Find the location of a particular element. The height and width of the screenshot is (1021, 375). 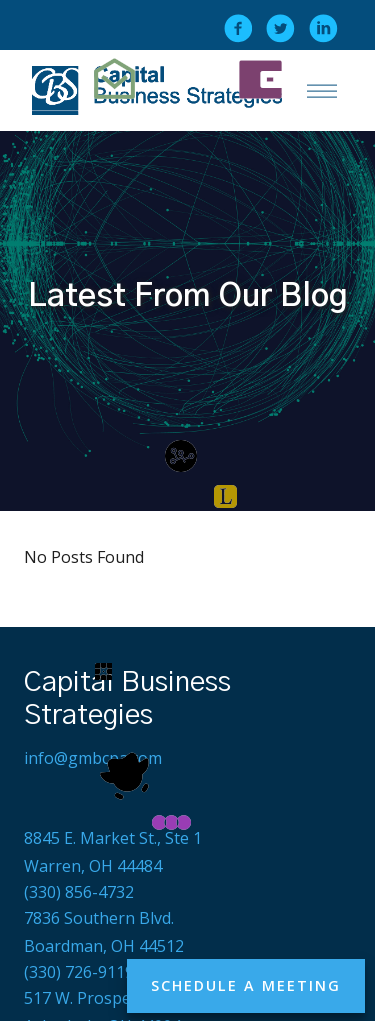

access your wallet or payment methods is located at coordinates (260, 79).